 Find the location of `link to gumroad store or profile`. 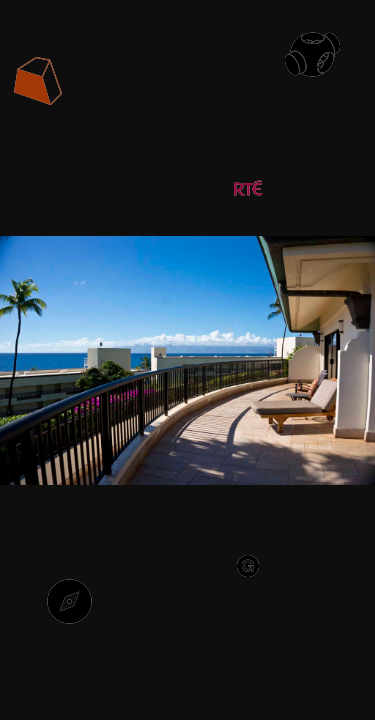

link to gumroad store or profile is located at coordinates (248, 566).